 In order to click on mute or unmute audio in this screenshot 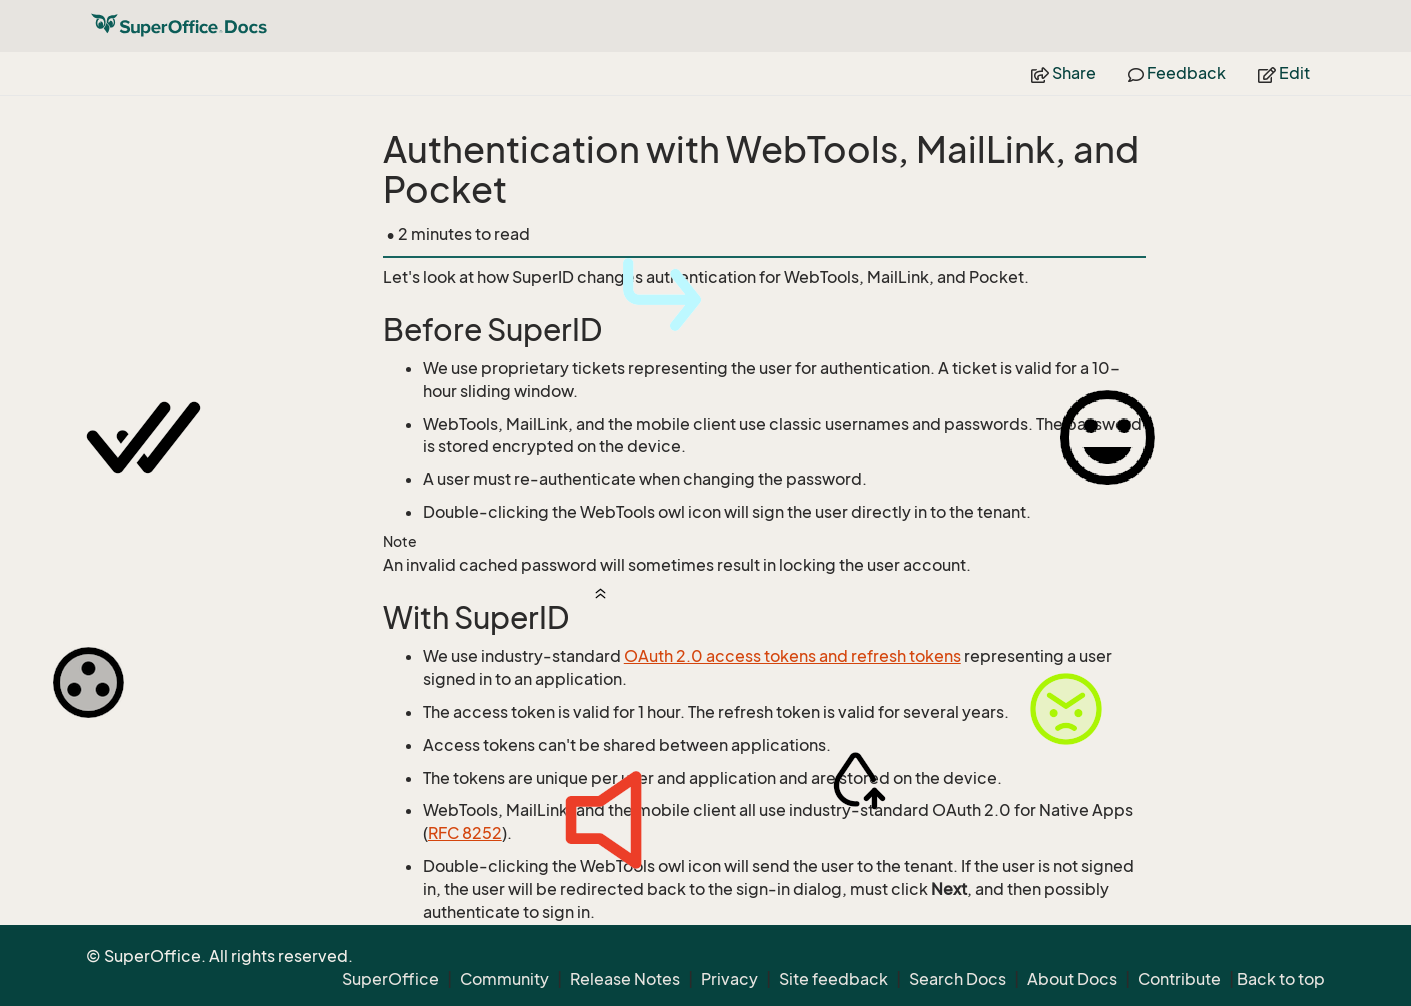, I will do `click(609, 820)`.